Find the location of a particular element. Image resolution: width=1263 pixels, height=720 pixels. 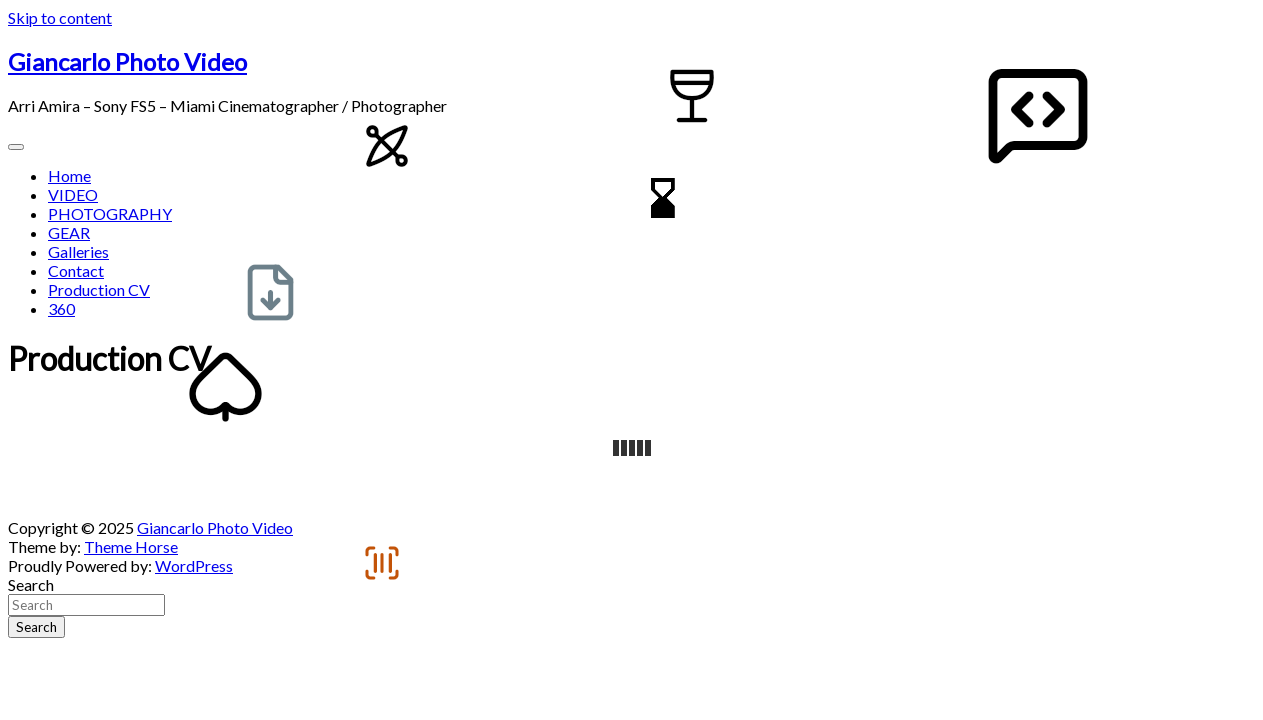

access kayaking or water sports activities is located at coordinates (387, 146).